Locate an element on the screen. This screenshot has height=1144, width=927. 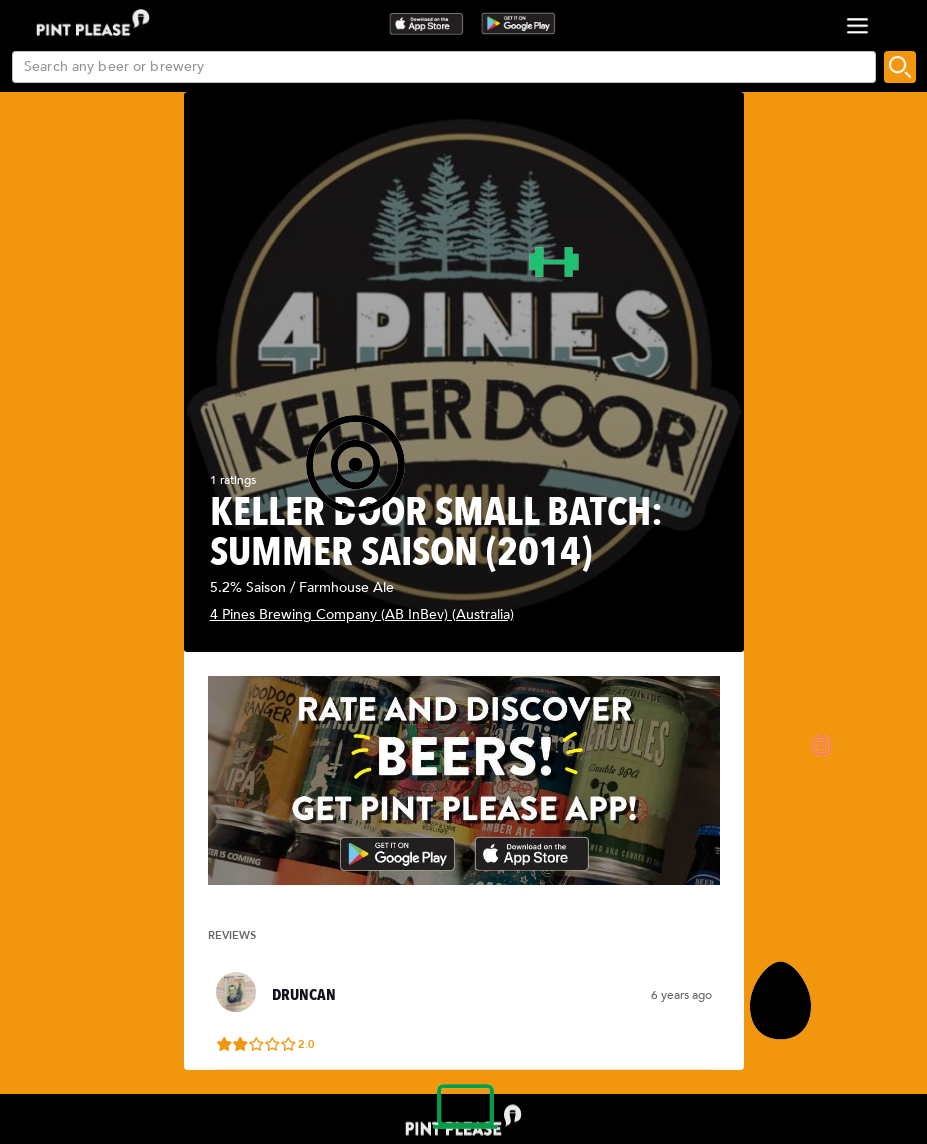
access more options or actions is located at coordinates (428, 790).